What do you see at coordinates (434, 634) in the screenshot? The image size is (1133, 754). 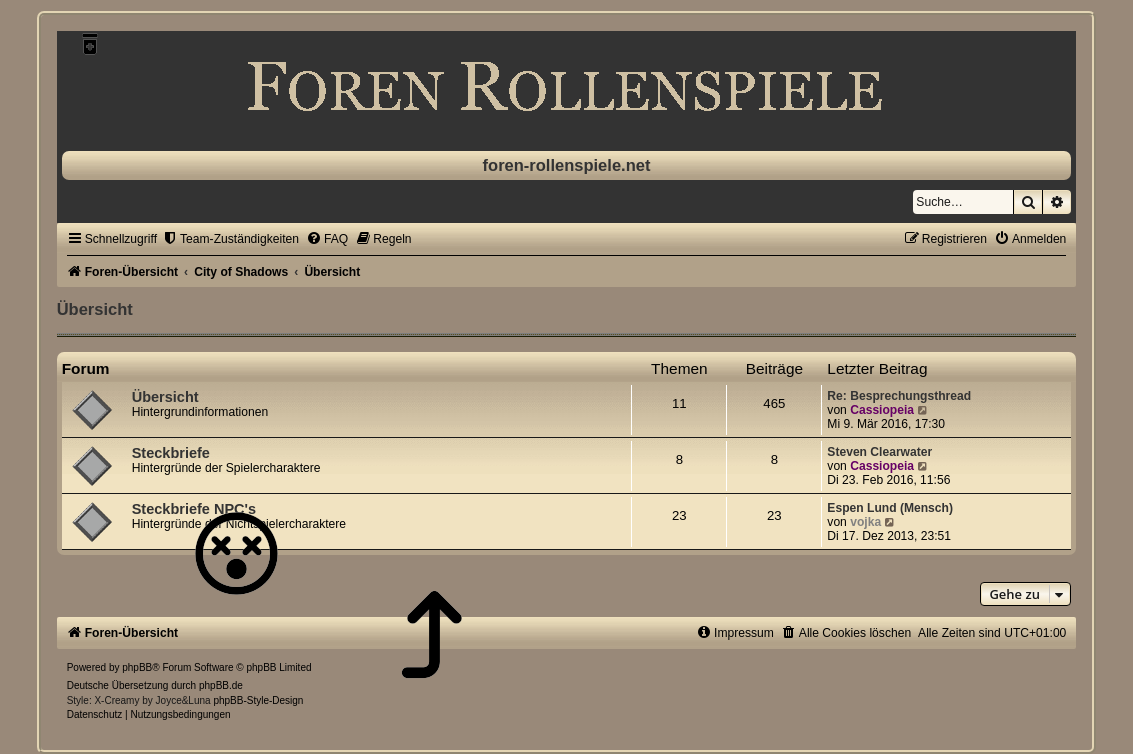 I see `go up one level in navigation` at bounding box center [434, 634].